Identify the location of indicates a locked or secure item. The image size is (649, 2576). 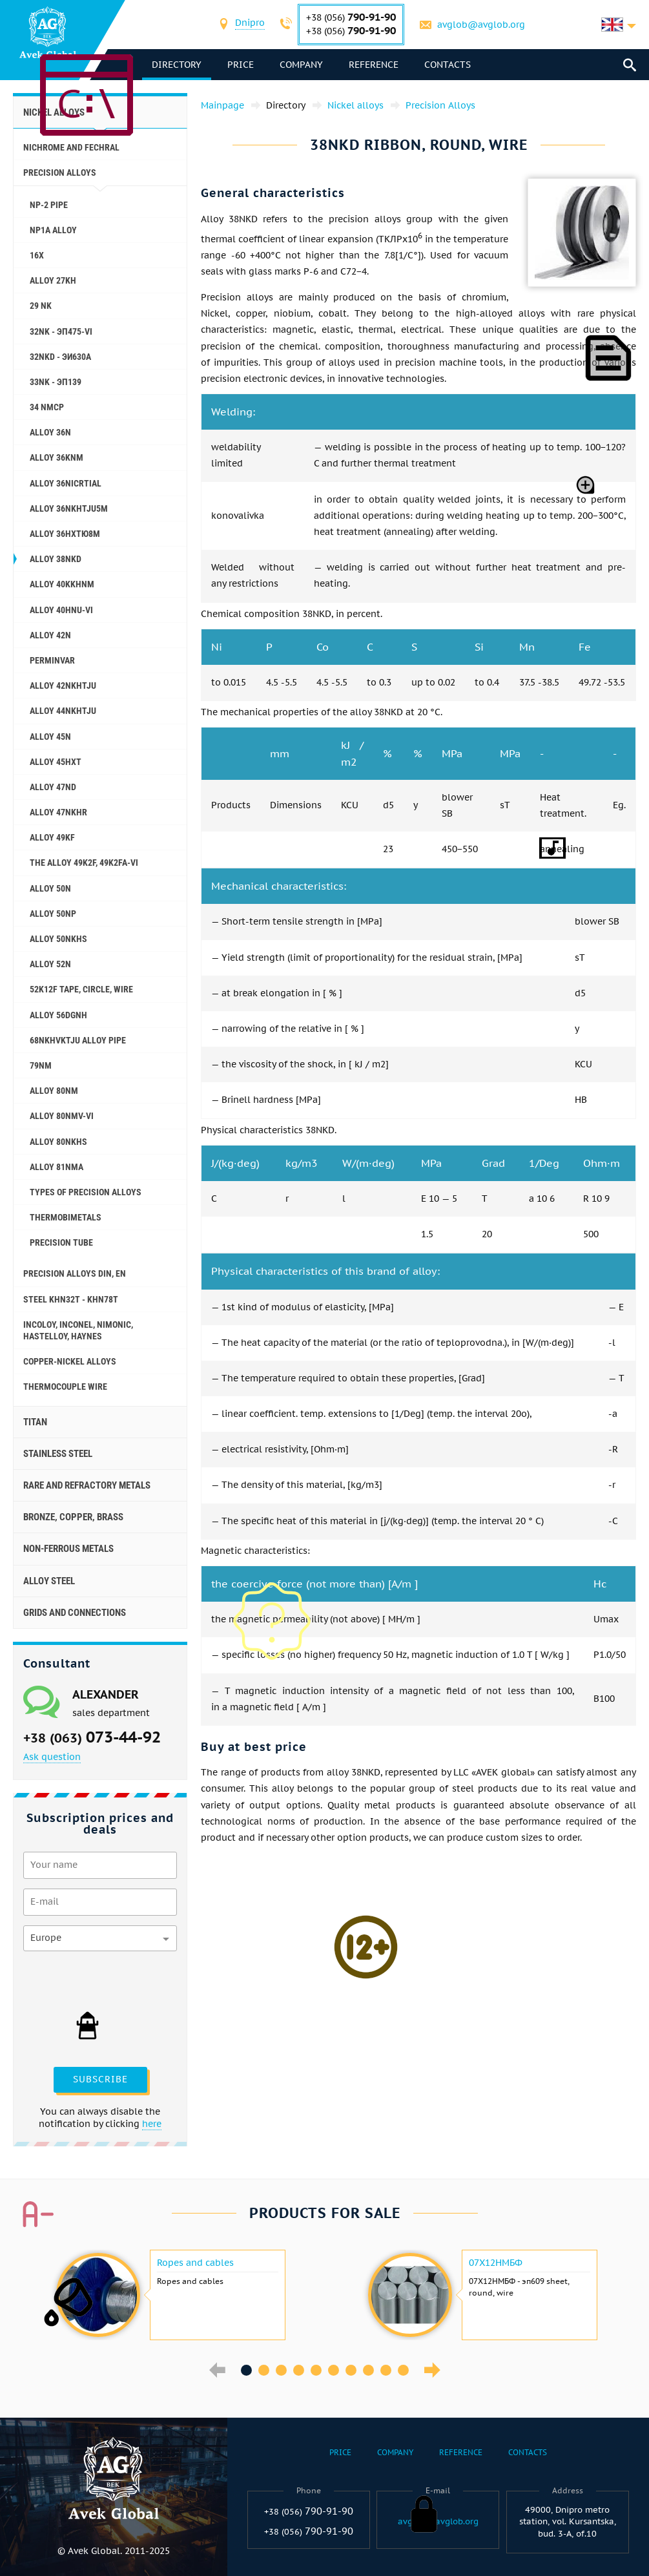
(424, 2515).